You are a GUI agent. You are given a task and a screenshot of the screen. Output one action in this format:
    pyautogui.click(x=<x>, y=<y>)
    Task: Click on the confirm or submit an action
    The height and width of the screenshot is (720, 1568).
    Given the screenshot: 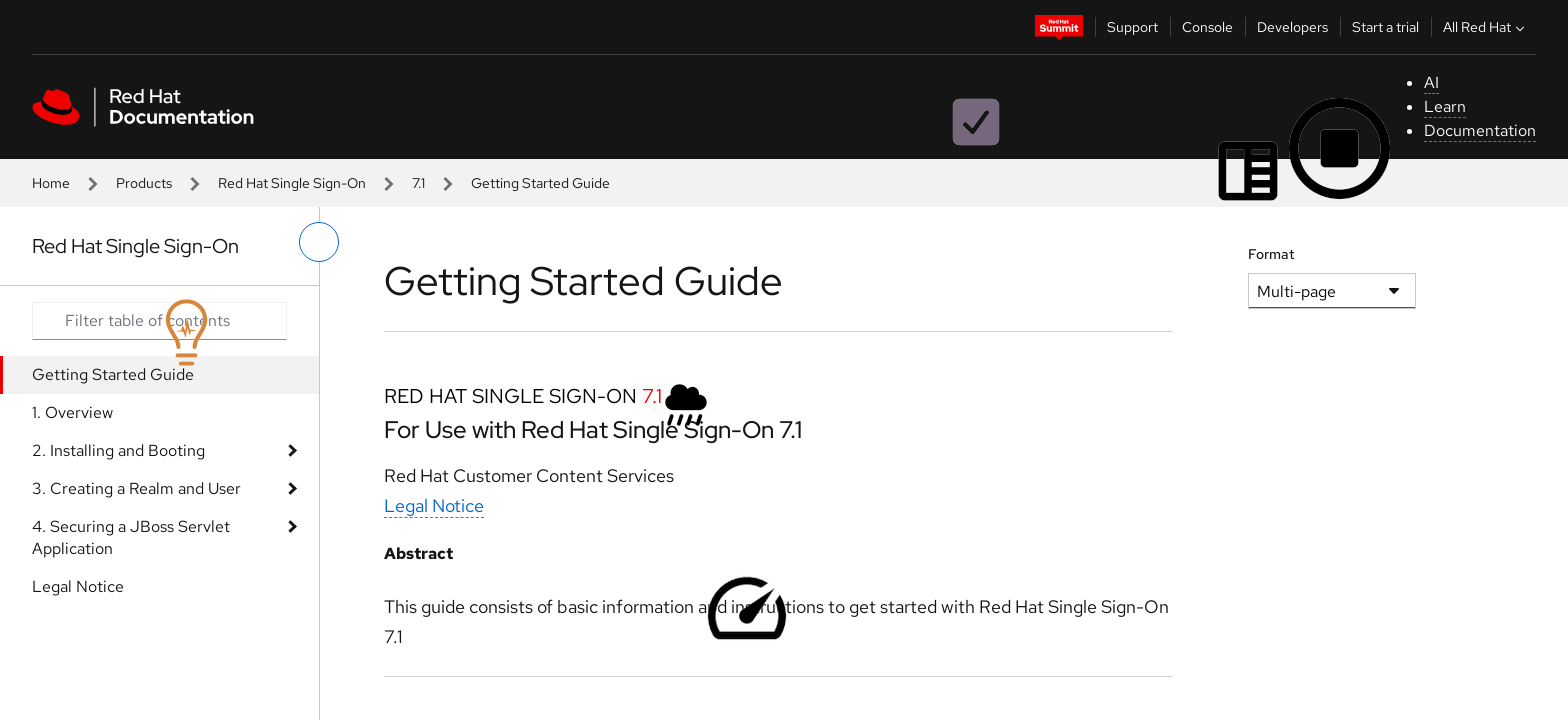 What is the action you would take?
    pyautogui.click(x=976, y=122)
    